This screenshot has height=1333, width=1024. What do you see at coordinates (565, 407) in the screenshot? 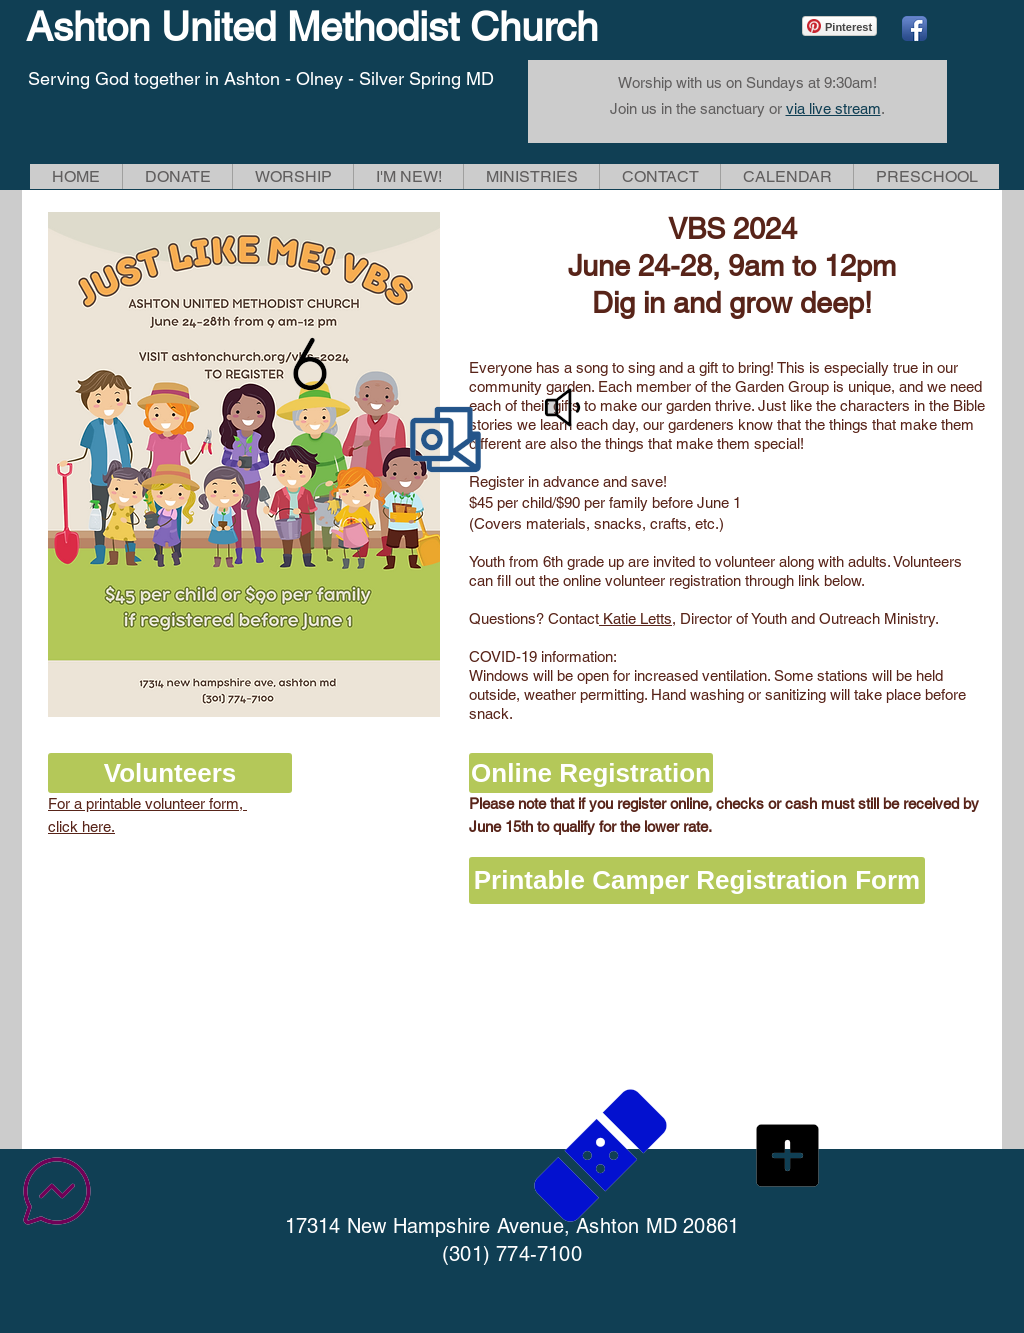
I see `volume set to low level` at bounding box center [565, 407].